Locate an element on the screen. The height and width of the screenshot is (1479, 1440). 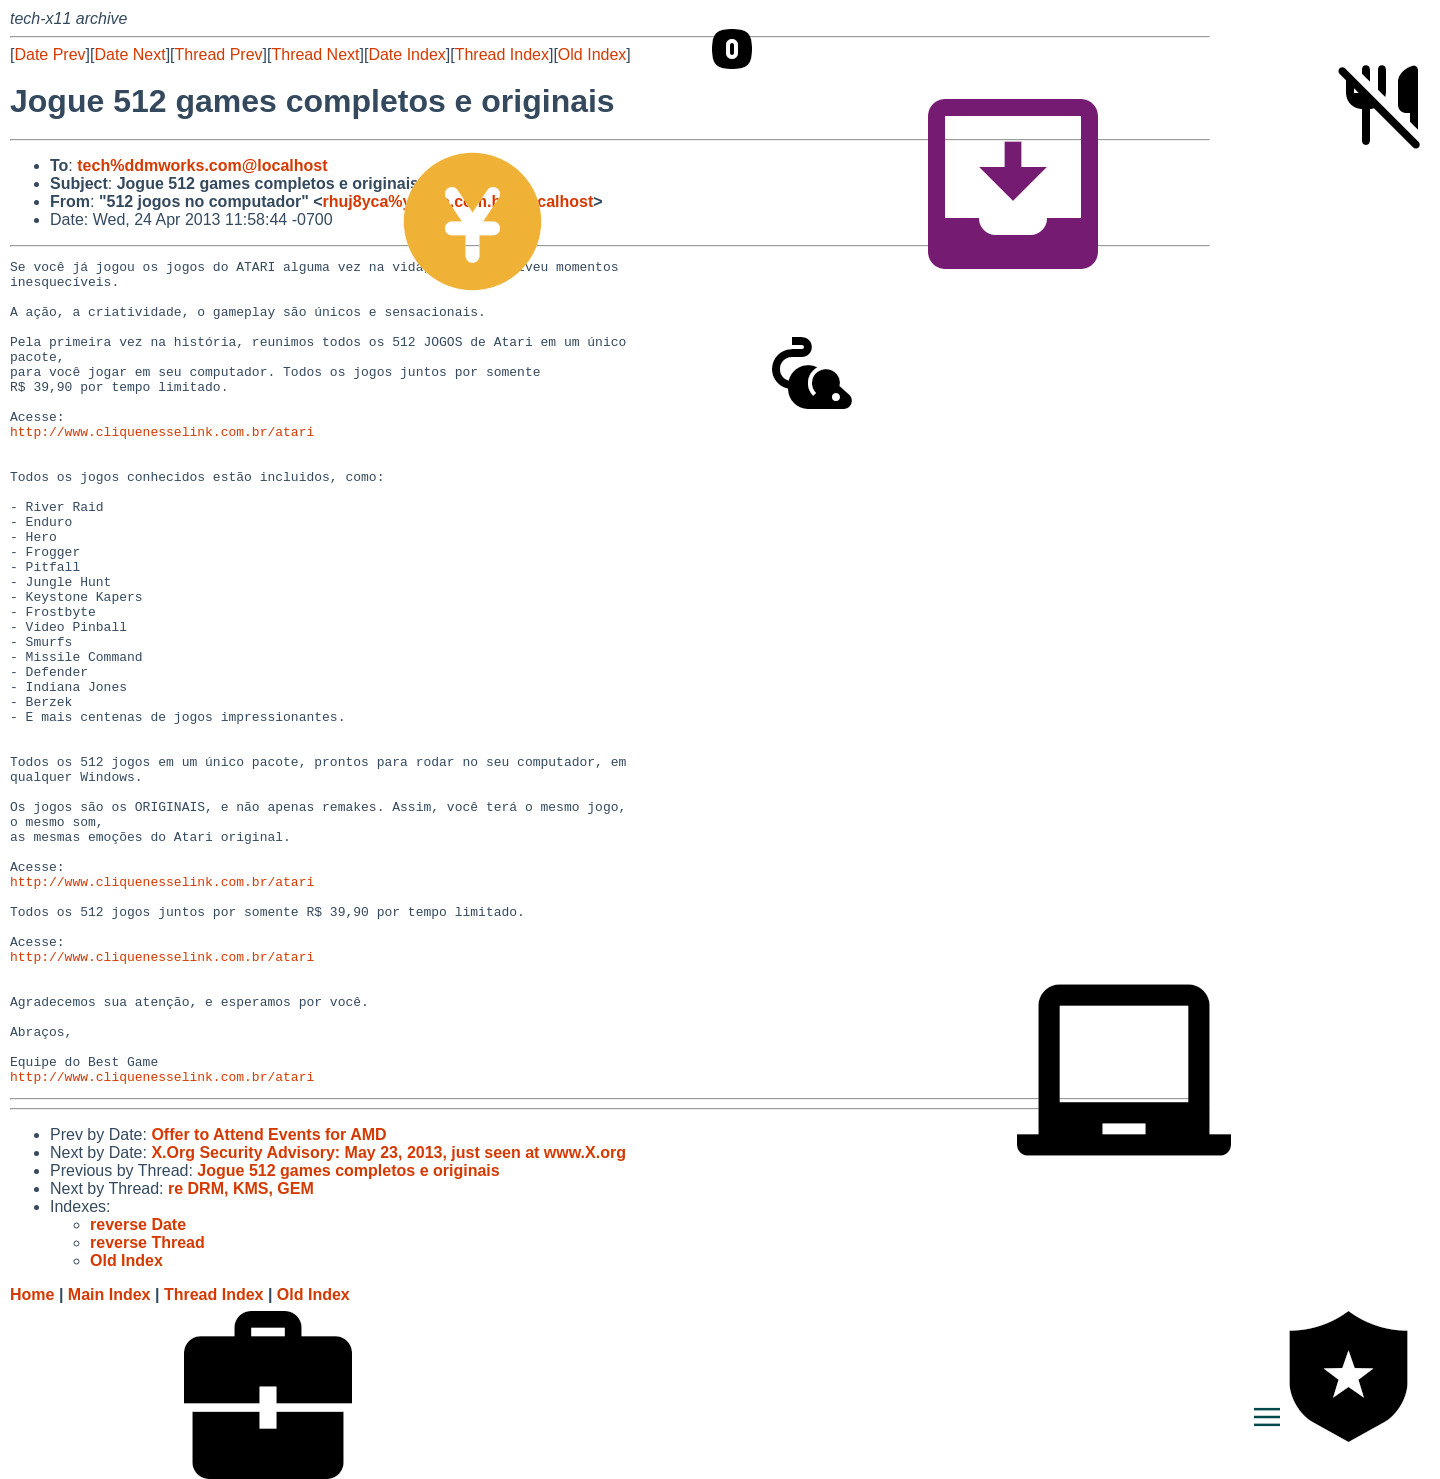
request rodent pest control services is located at coordinates (812, 373).